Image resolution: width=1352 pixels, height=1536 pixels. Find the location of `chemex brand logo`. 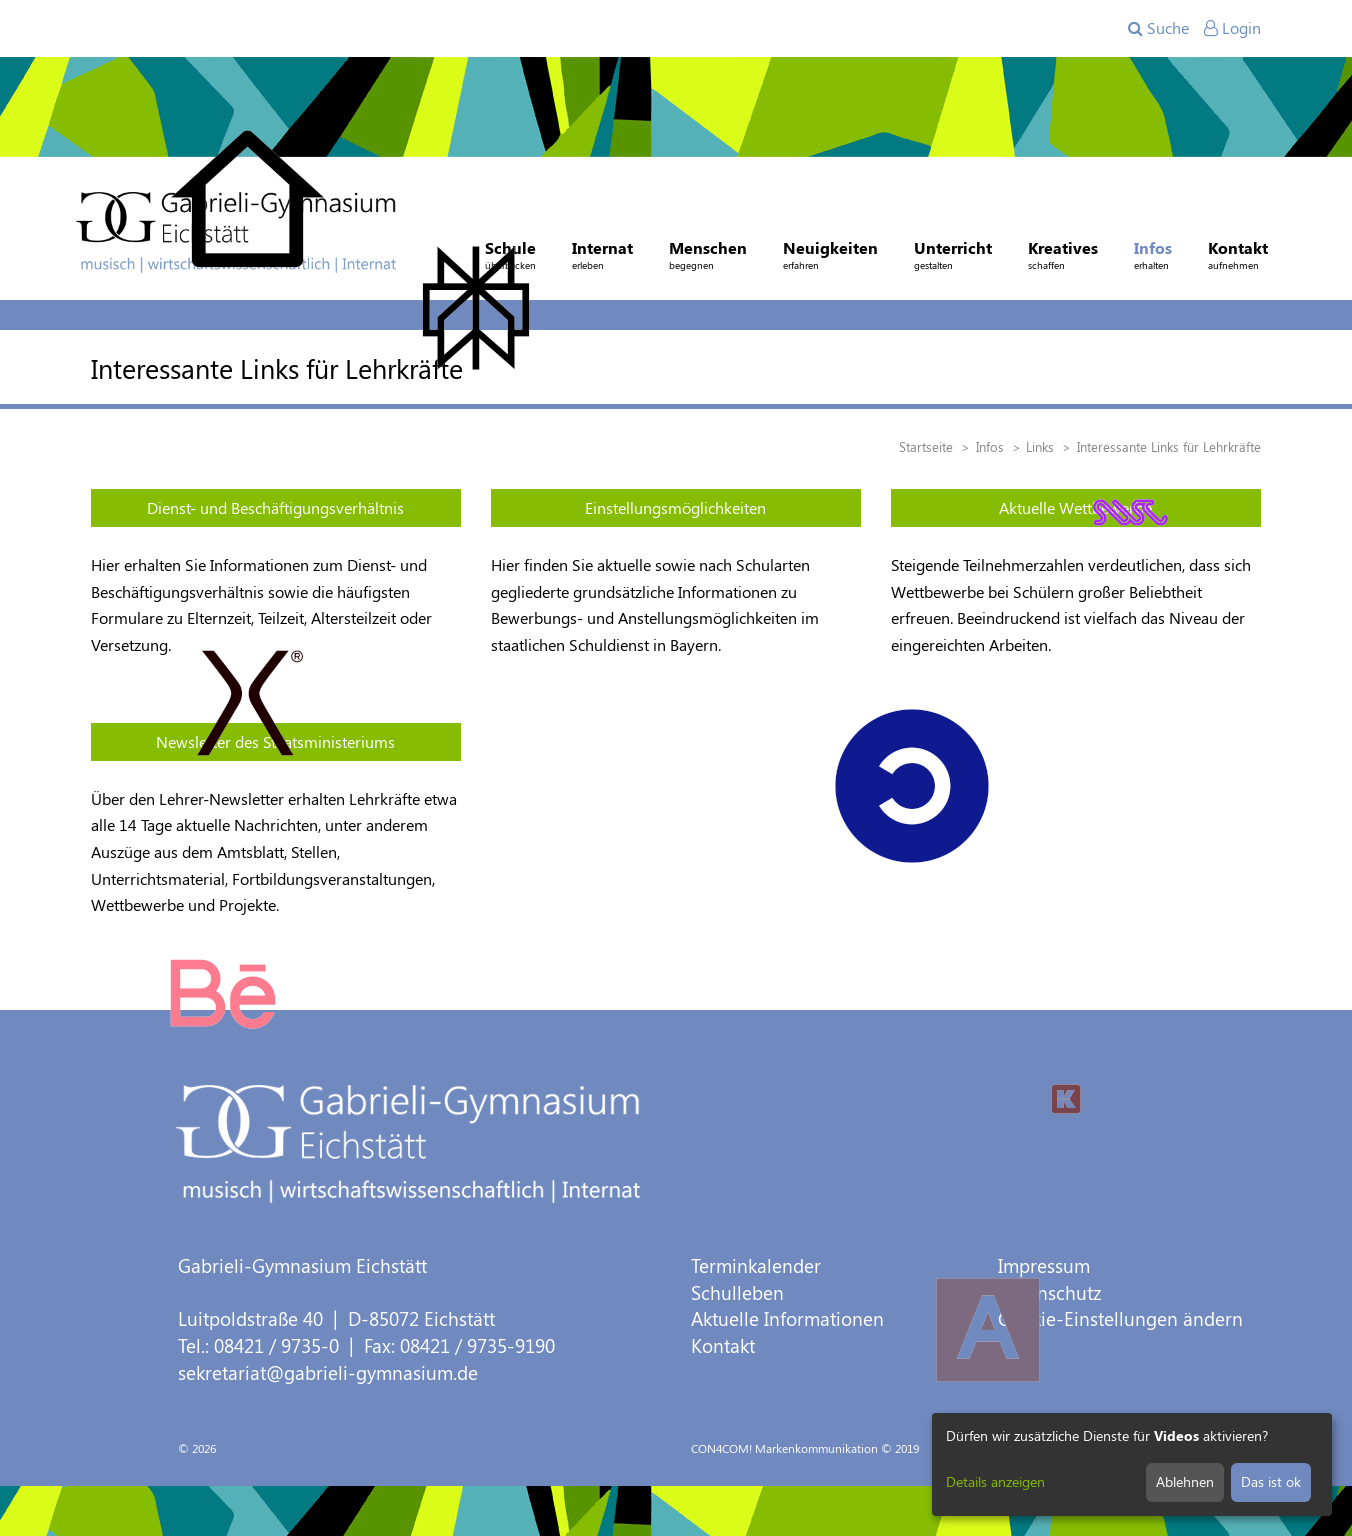

chemex brand logo is located at coordinates (250, 703).